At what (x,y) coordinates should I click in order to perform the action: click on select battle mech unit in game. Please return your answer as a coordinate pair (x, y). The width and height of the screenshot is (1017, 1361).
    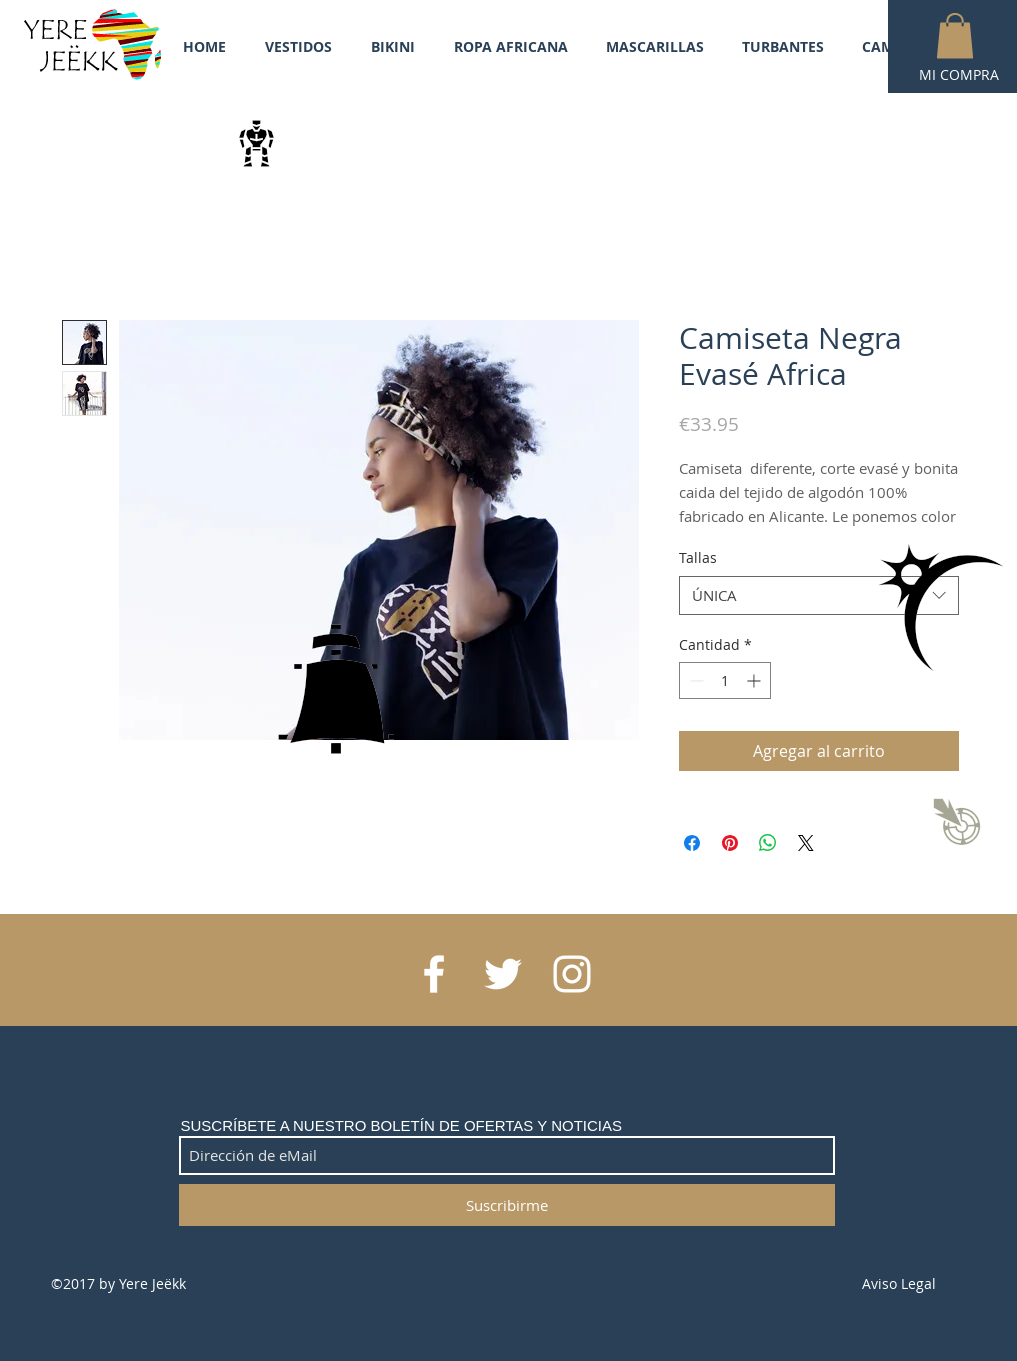
    Looking at the image, I should click on (256, 143).